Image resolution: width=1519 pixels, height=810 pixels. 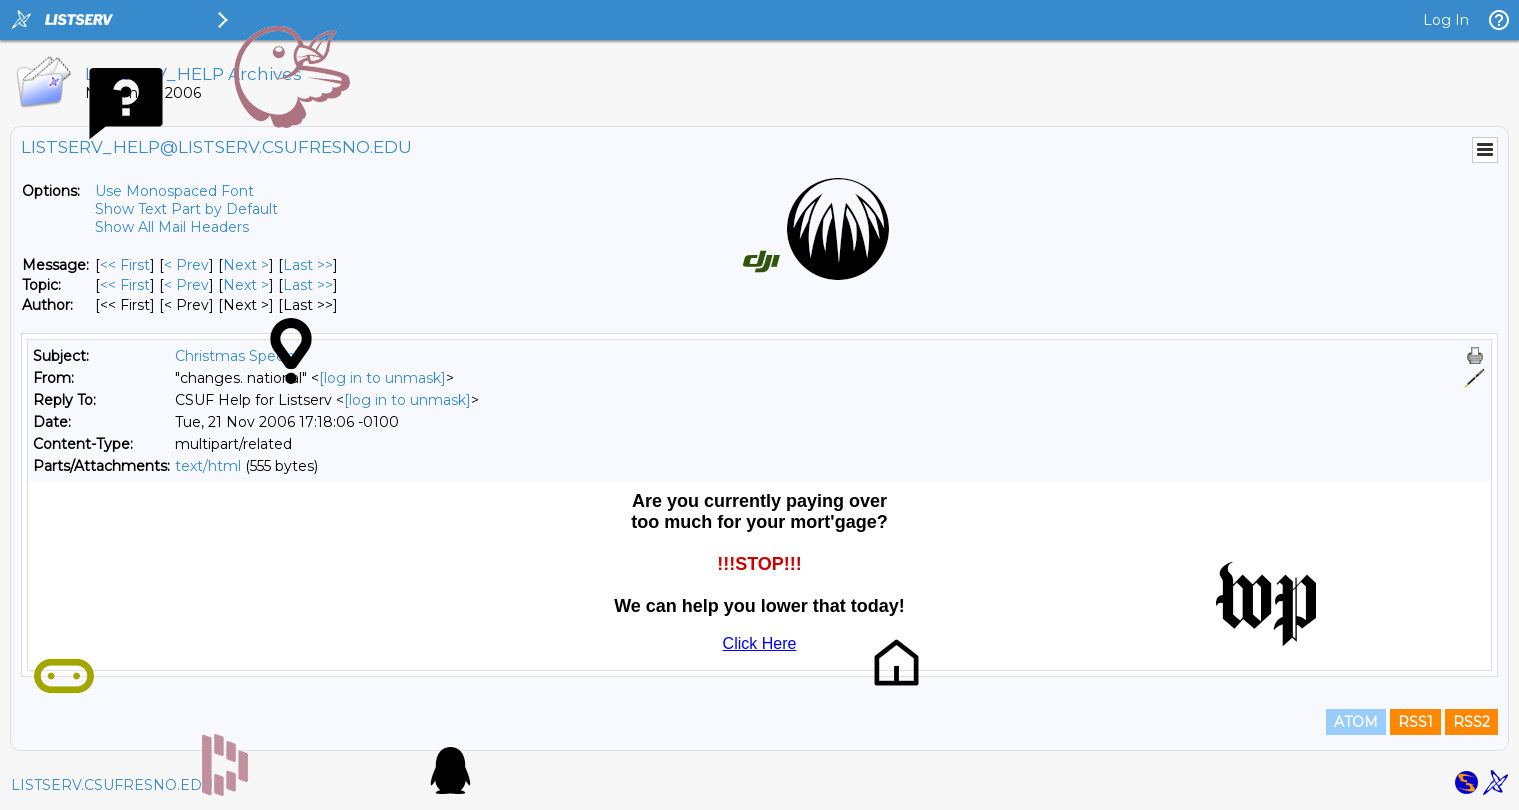 What do you see at coordinates (126, 101) in the screenshot?
I see `access FAQ or help section` at bounding box center [126, 101].